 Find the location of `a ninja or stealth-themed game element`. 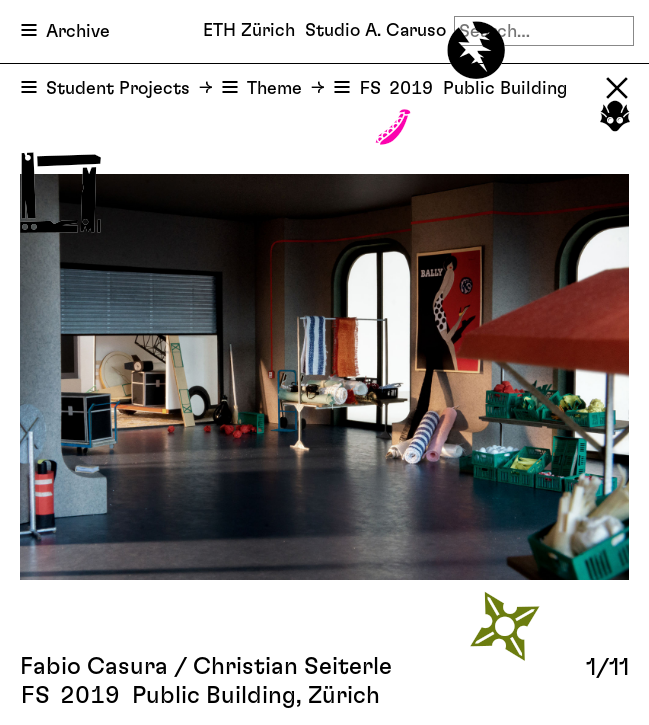

a ninja or stealth-themed game element is located at coordinates (505, 626).